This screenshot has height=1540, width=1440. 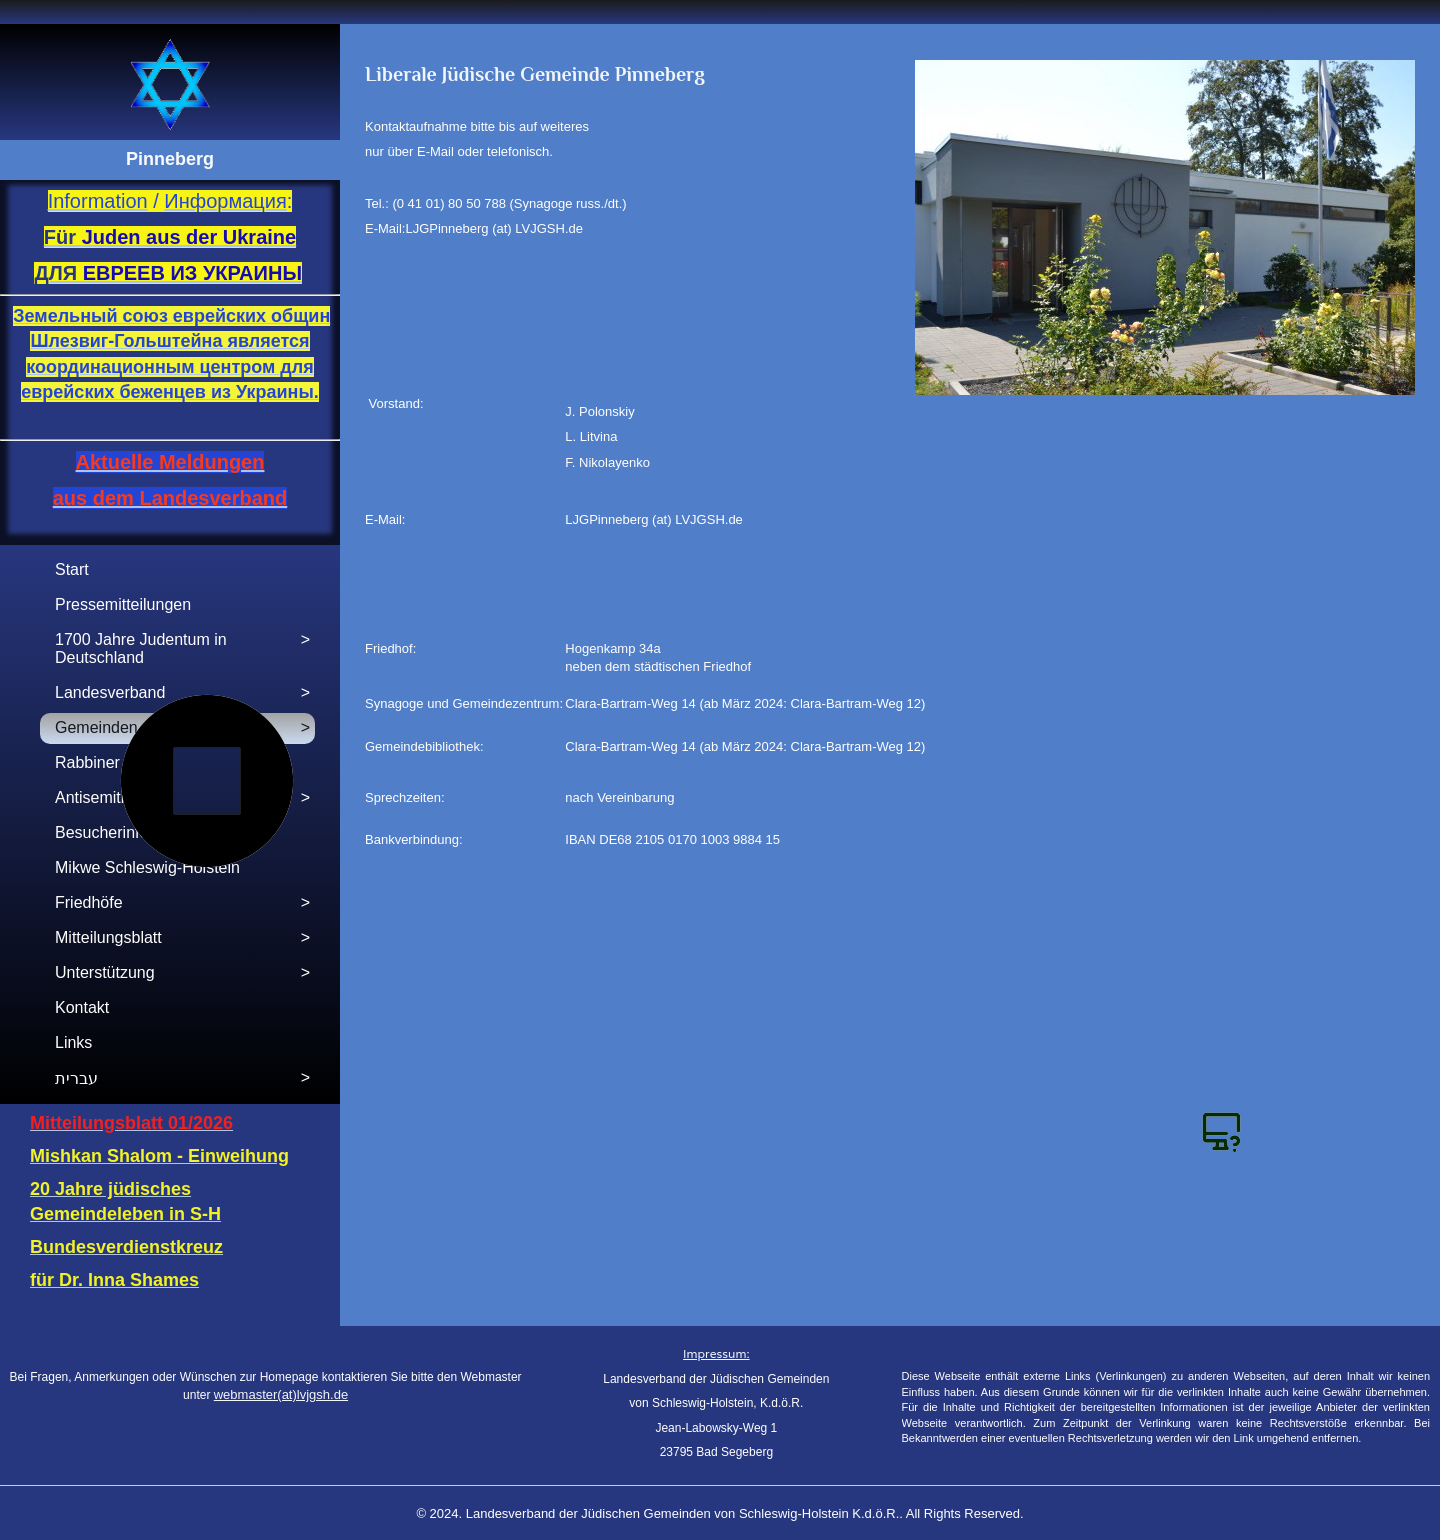 What do you see at coordinates (1221, 1131) in the screenshot?
I see `get help or support for your desktop device` at bounding box center [1221, 1131].